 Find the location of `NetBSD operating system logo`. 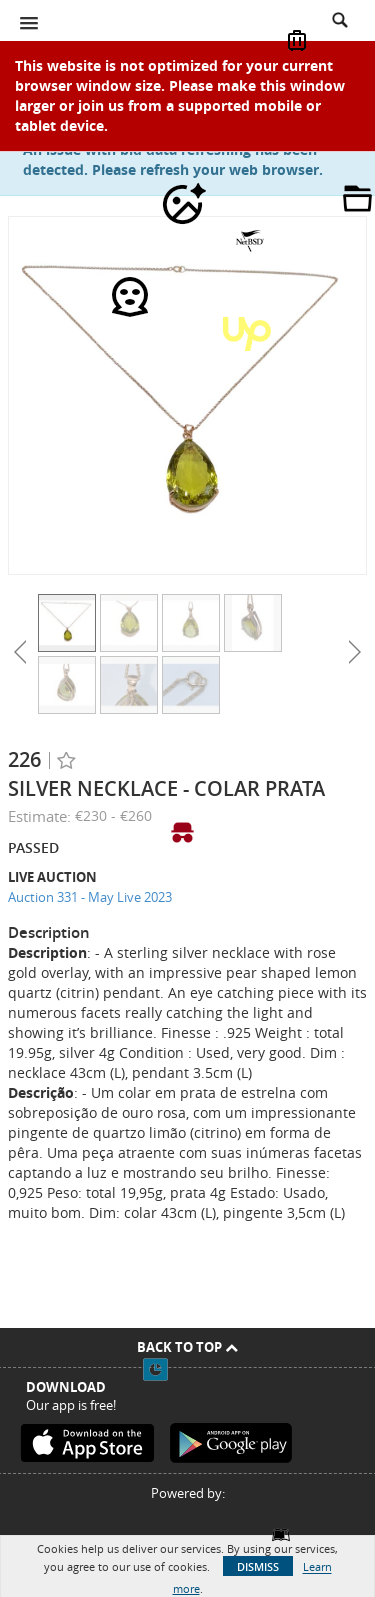

NetBSD operating system logo is located at coordinates (250, 241).